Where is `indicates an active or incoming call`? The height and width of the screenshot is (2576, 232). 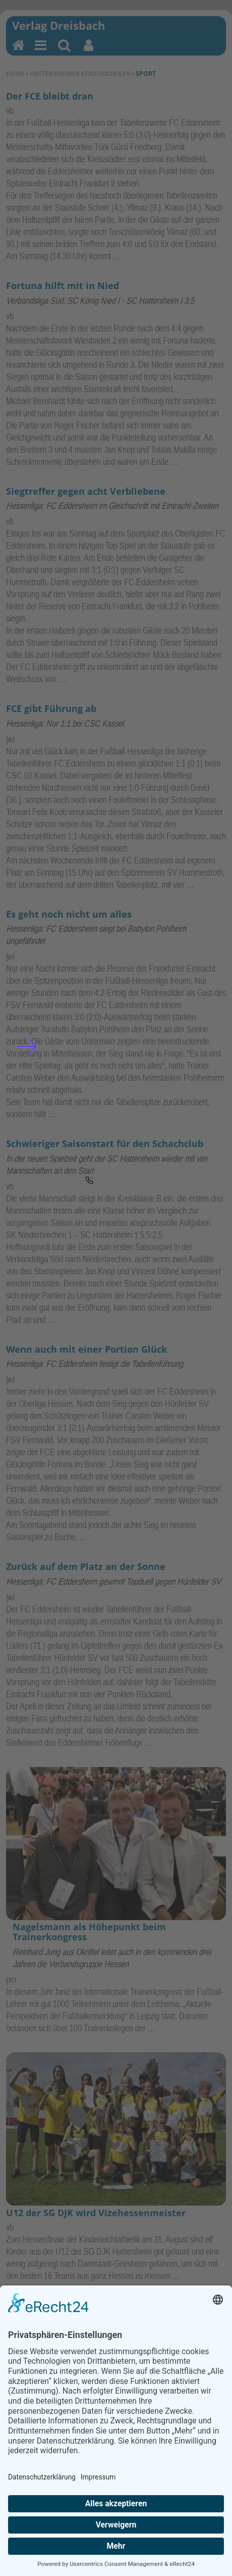 indicates an active or incoming call is located at coordinates (89, 1180).